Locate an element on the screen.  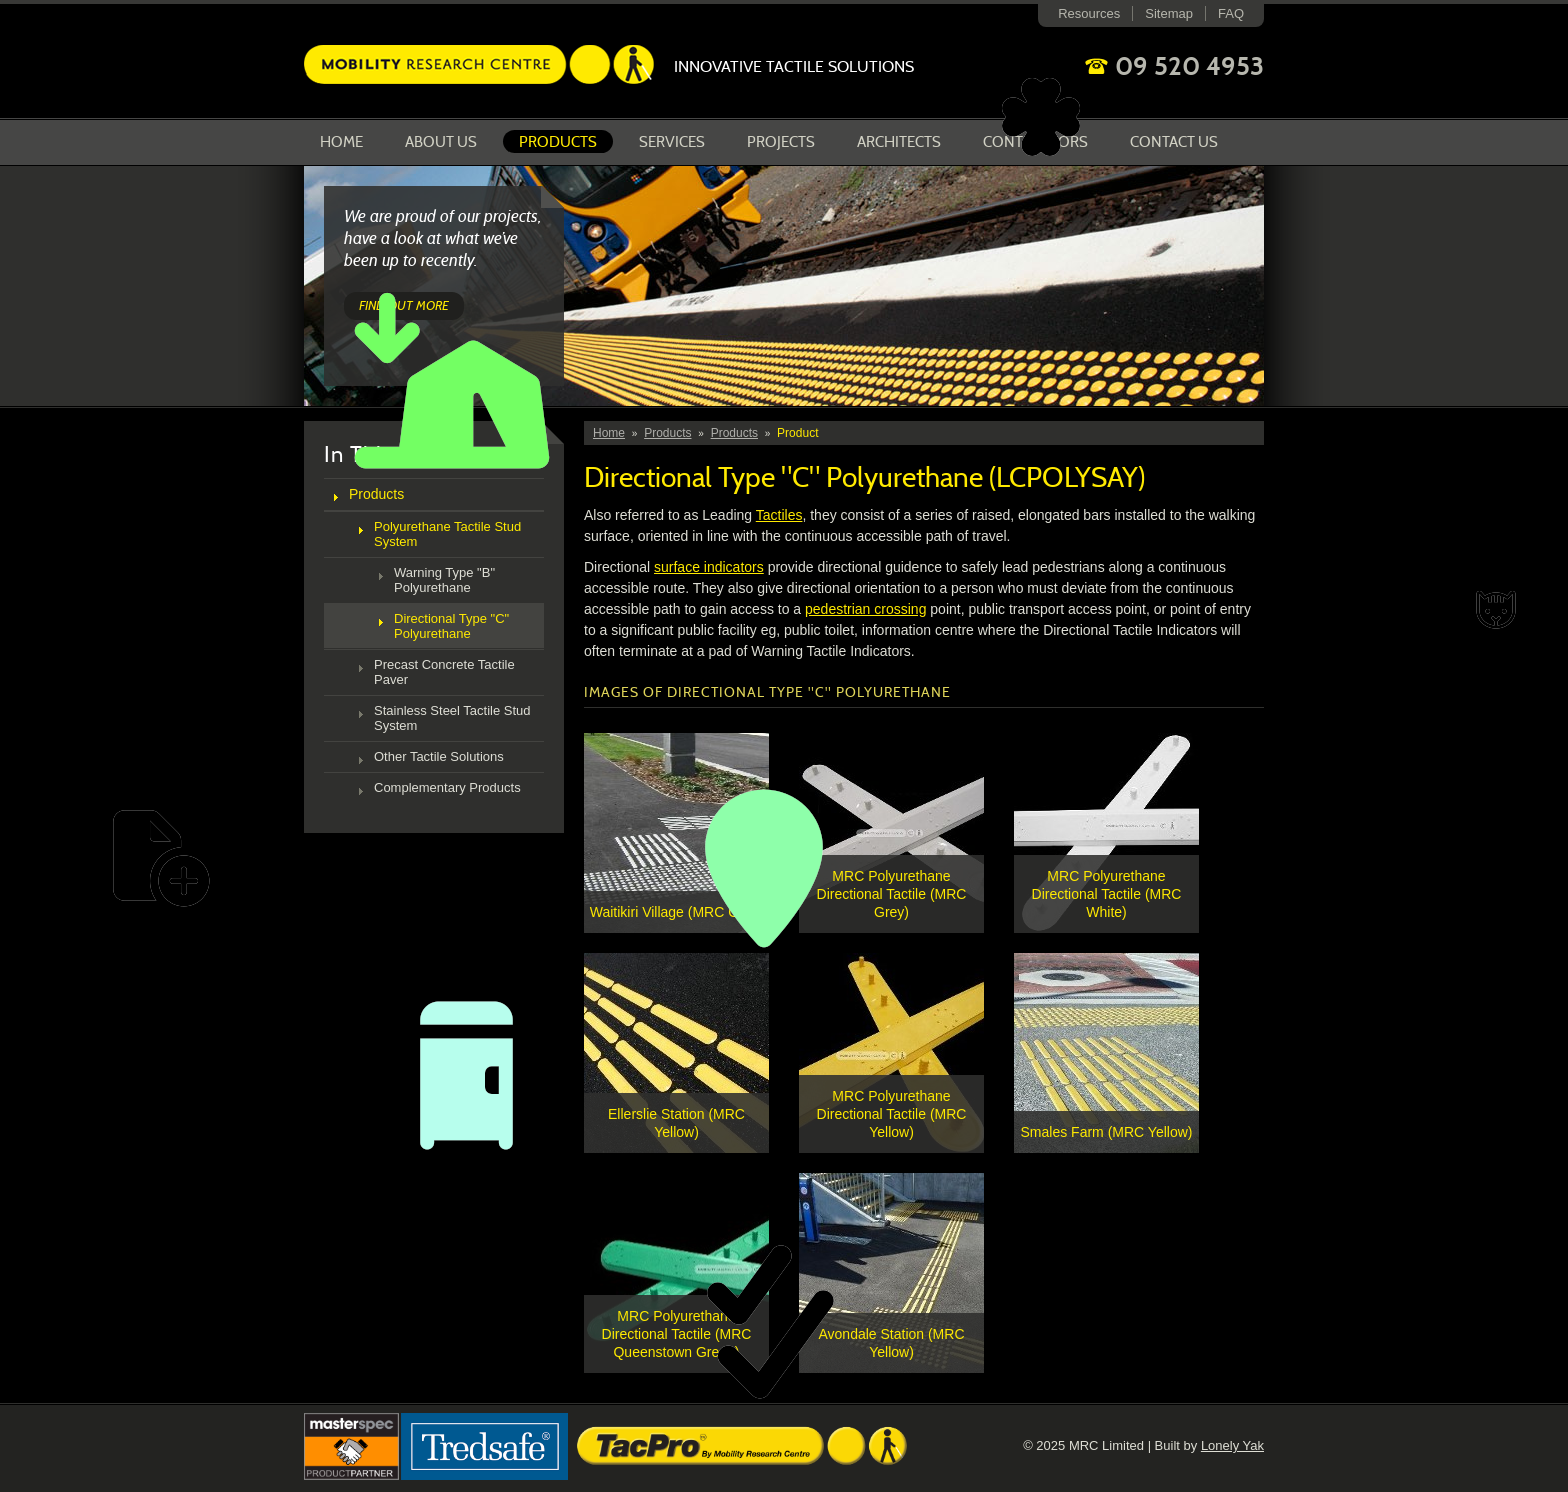
download campsite or camping information is located at coordinates (452, 382).